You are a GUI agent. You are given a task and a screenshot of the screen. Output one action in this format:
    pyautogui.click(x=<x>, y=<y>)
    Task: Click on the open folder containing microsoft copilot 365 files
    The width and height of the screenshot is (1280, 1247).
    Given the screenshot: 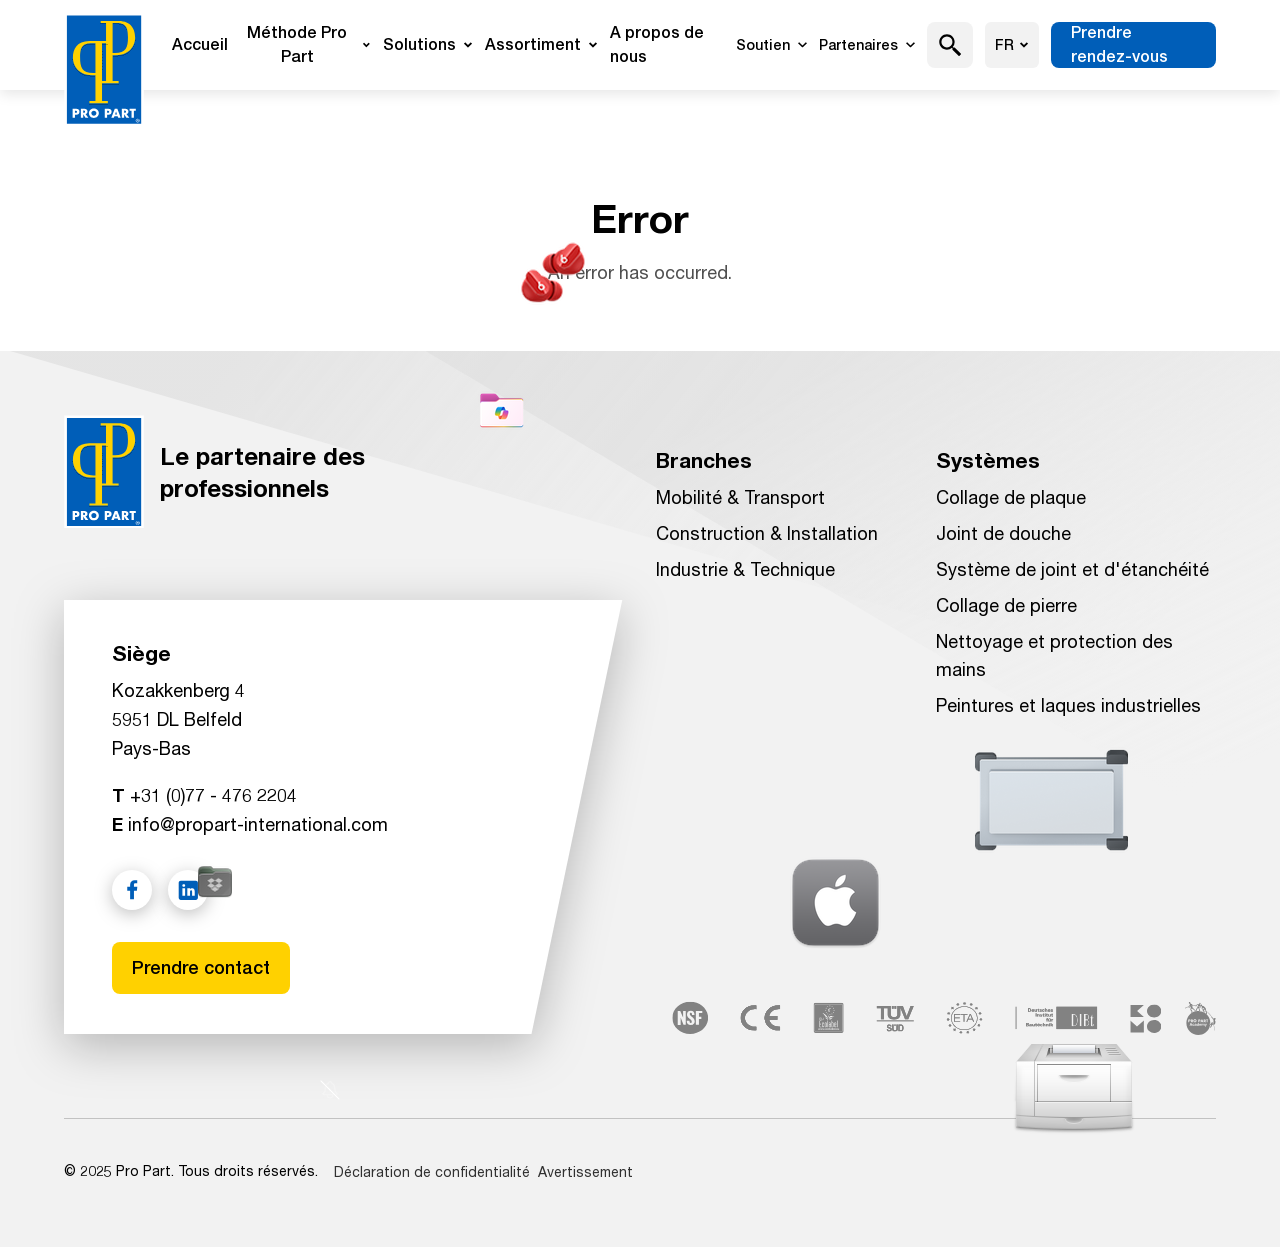 What is the action you would take?
    pyautogui.click(x=501, y=411)
    